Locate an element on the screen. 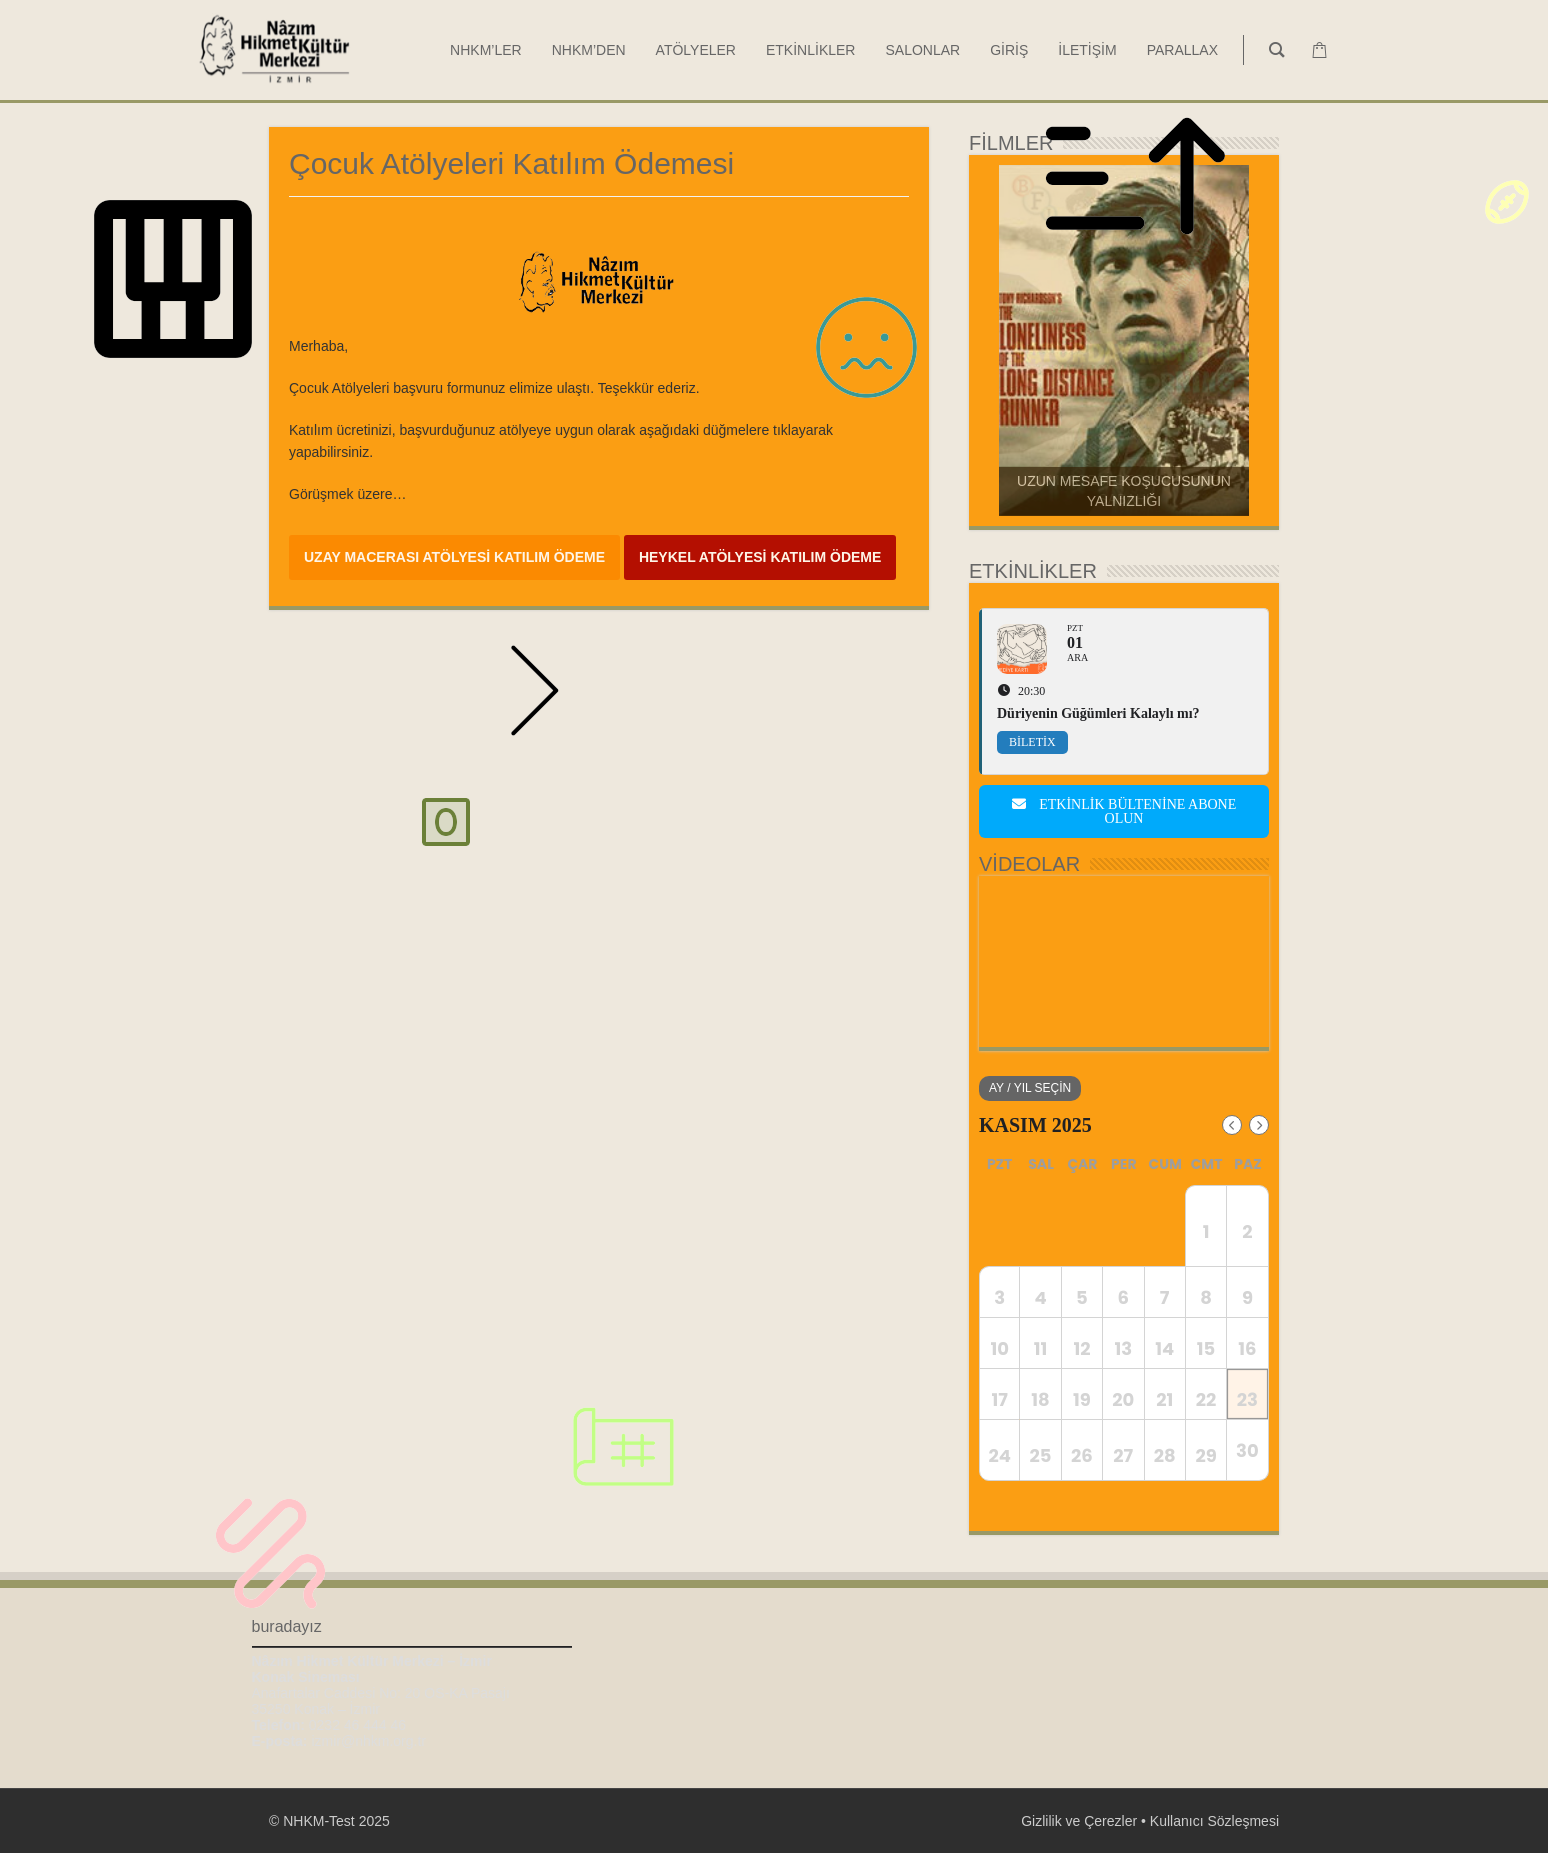 The height and width of the screenshot is (1853, 1548). indicates the number zero in a numeric input or display is located at coordinates (446, 822).